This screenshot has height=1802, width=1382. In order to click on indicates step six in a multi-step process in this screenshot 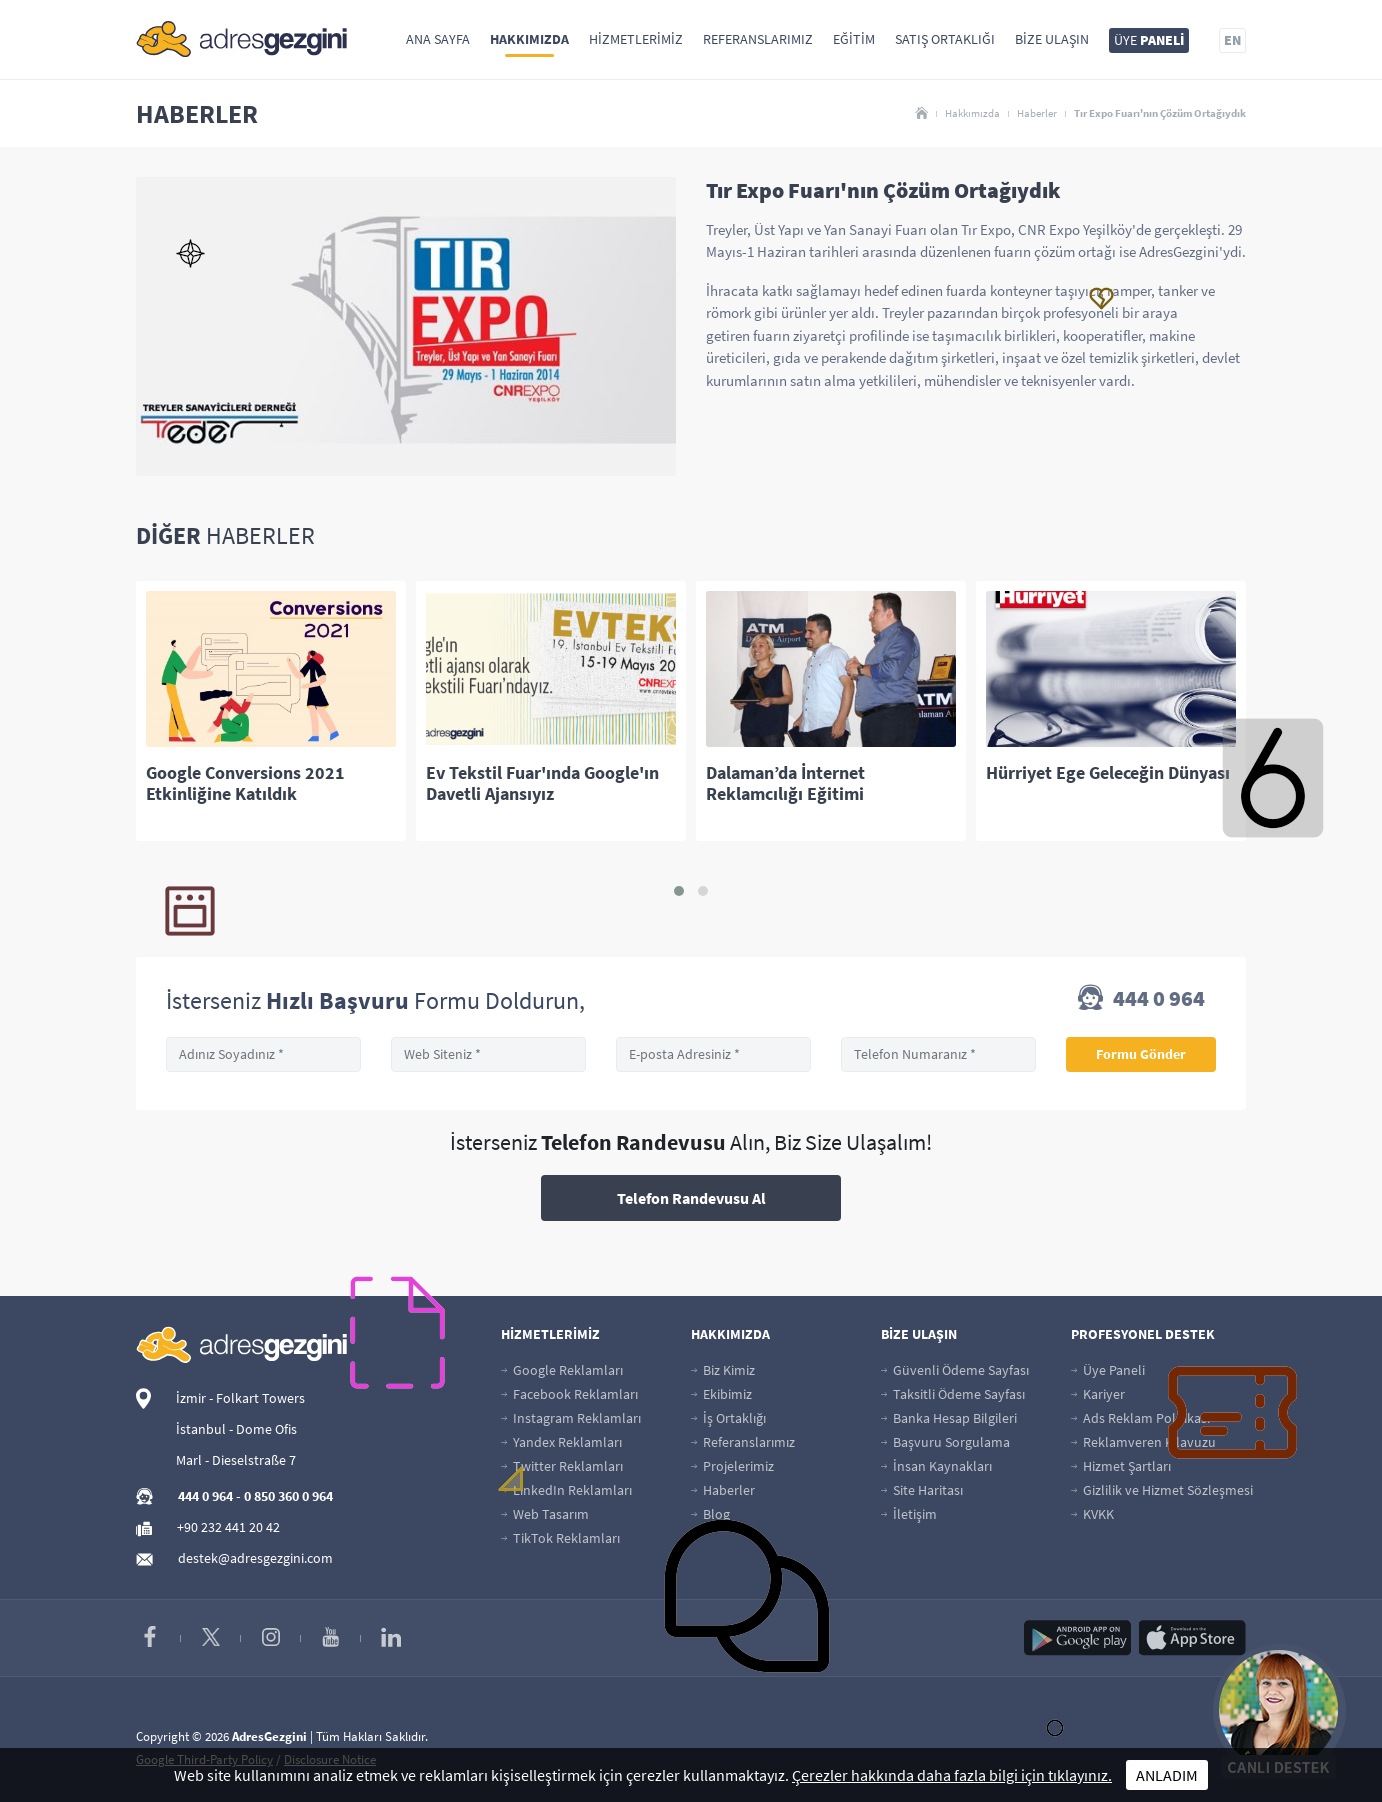, I will do `click(1273, 778)`.